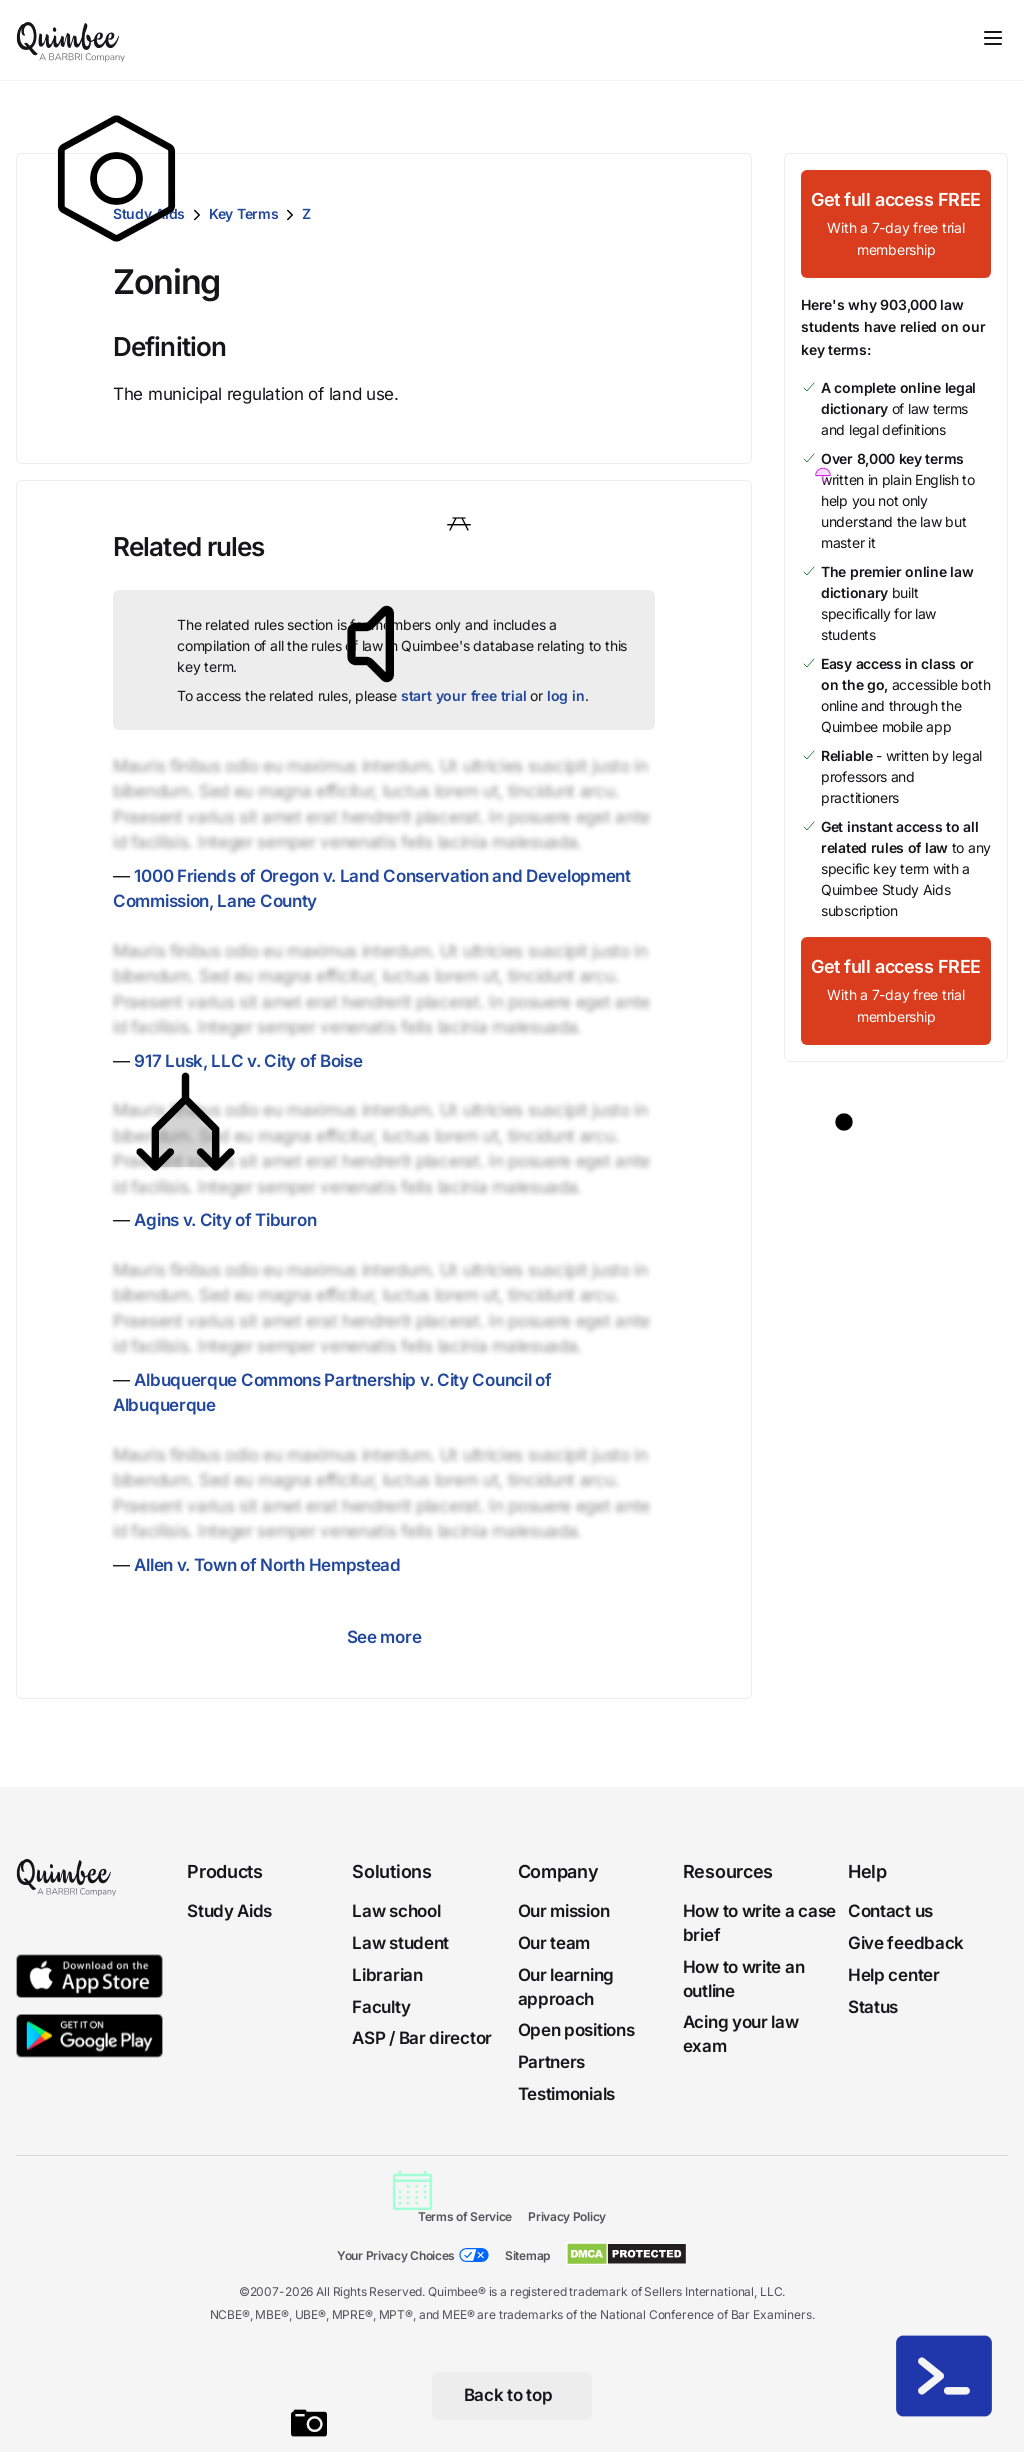 The width and height of the screenshot is (1024, 2452). Describe the element at coordinates (116, 178) in the screenshot. I see `access settings or configuration options` at that location.